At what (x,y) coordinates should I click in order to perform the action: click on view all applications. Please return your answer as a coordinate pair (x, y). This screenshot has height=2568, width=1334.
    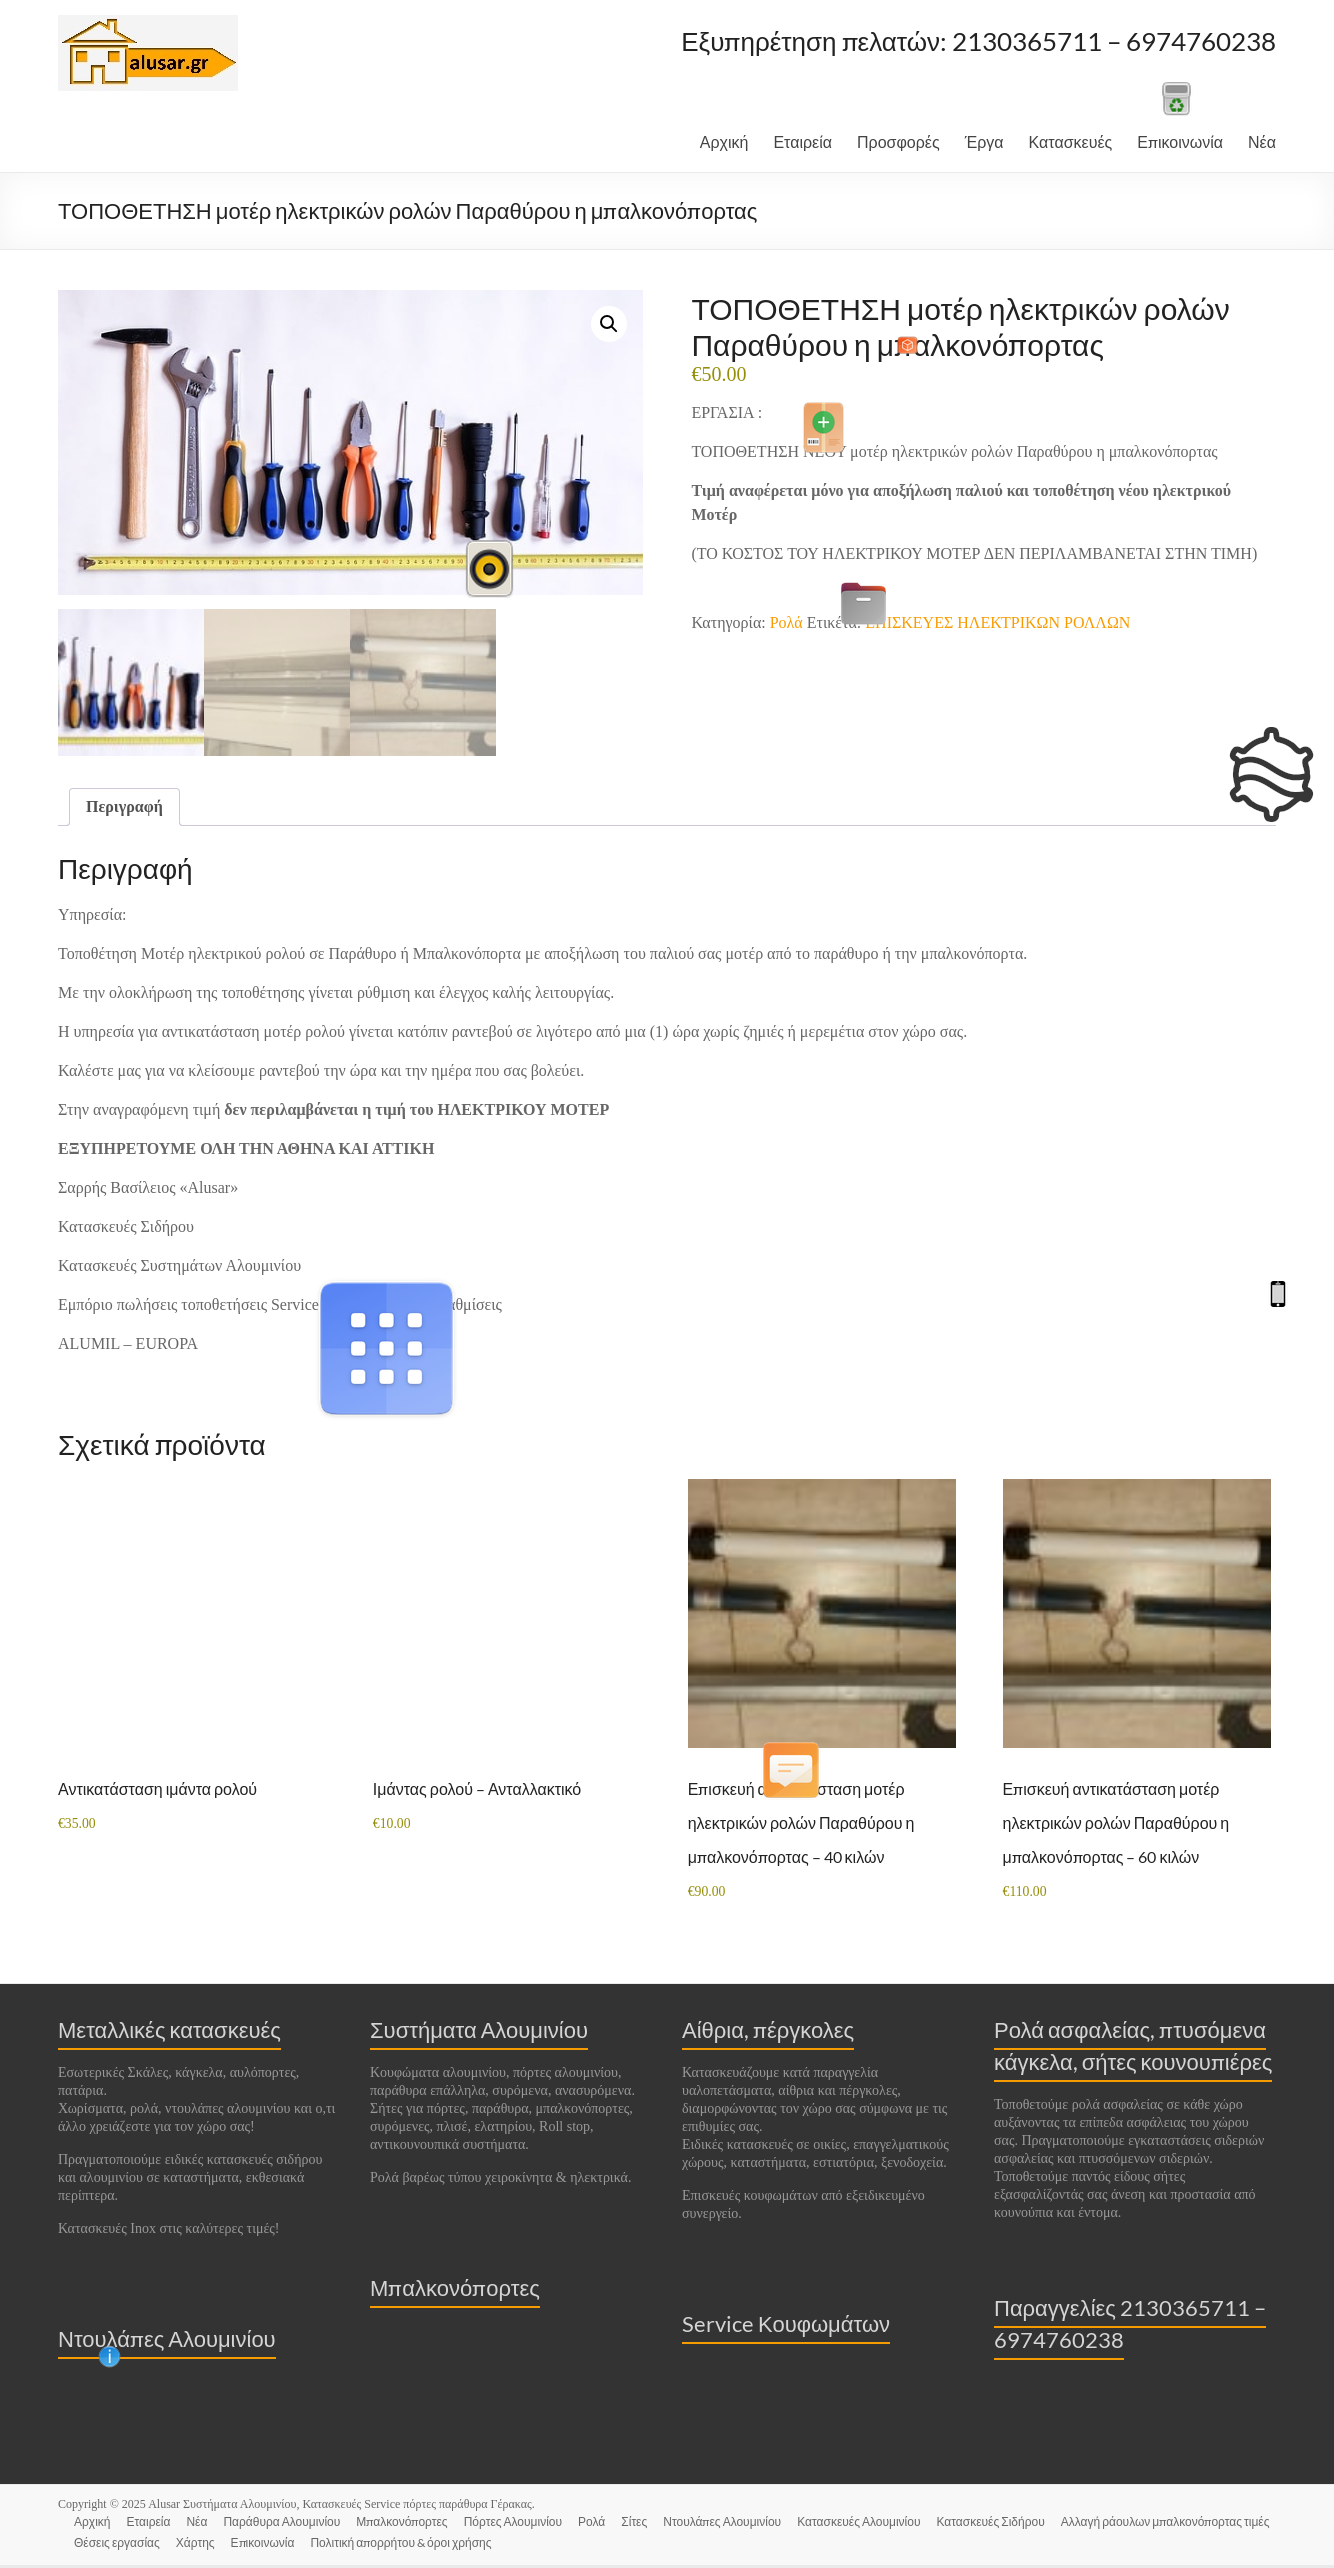
    Looking at the image, I should click on (386, 1348).